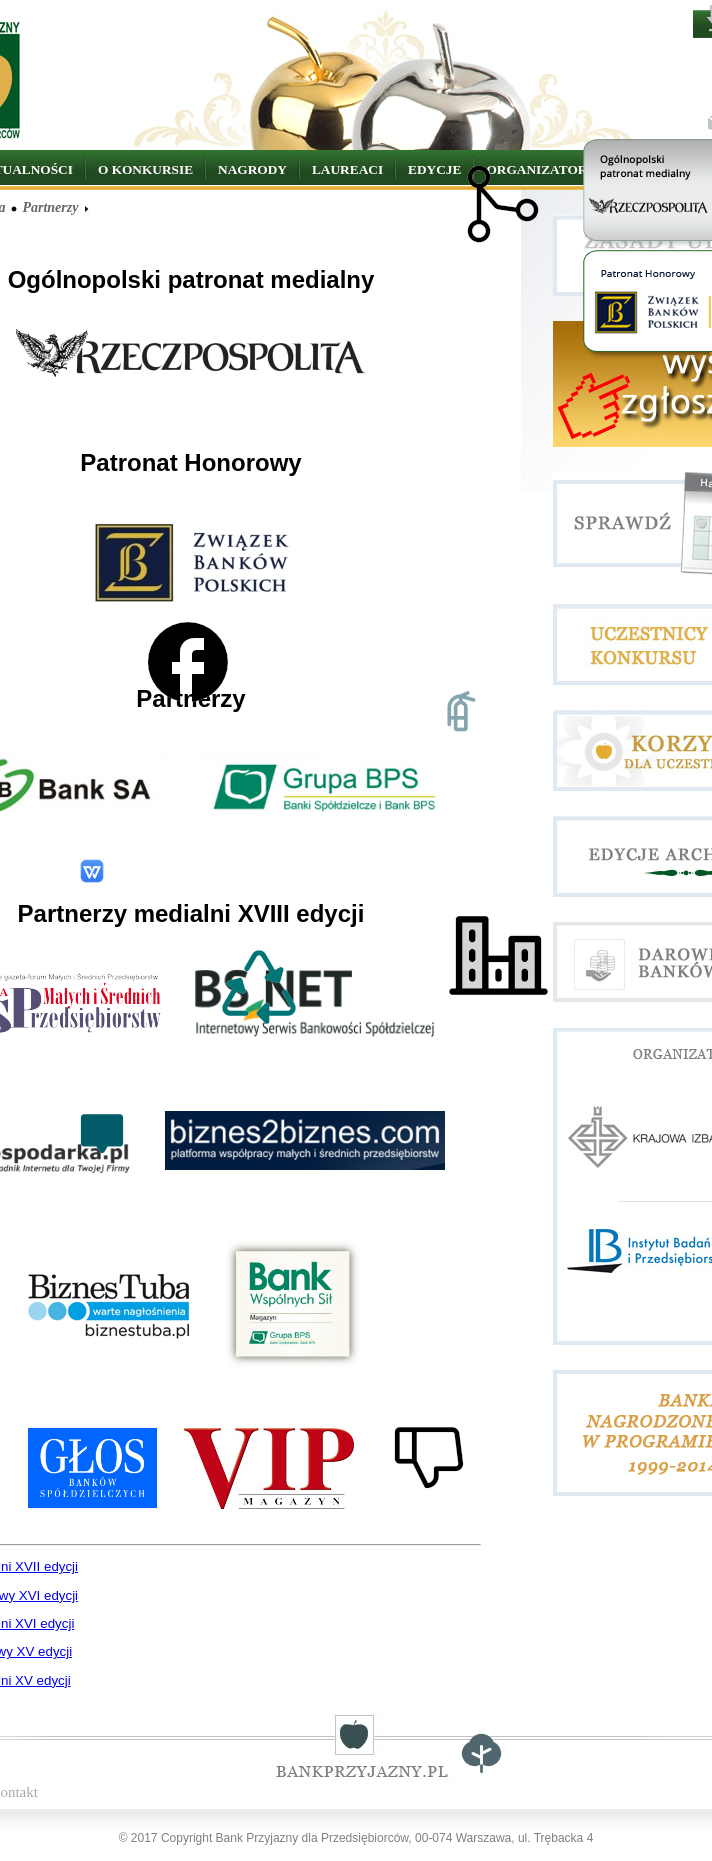 The height and width of the screenshot is (1861, 712). I want to click on dislike or downvote content, so click(429, 1454).